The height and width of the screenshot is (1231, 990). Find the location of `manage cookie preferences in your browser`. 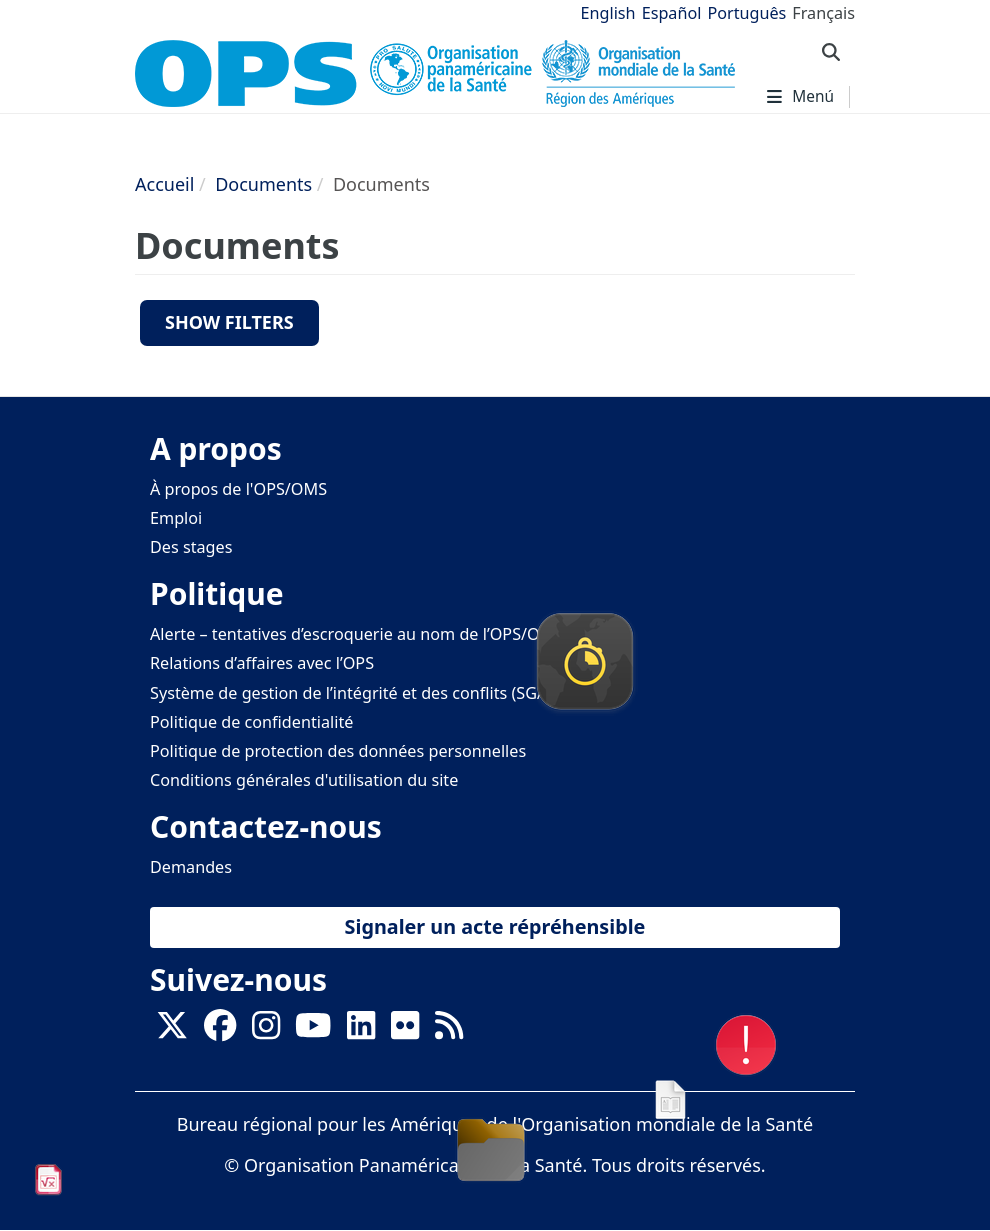

manage cookie preferences in your browser is located at coordinates (585, 663).